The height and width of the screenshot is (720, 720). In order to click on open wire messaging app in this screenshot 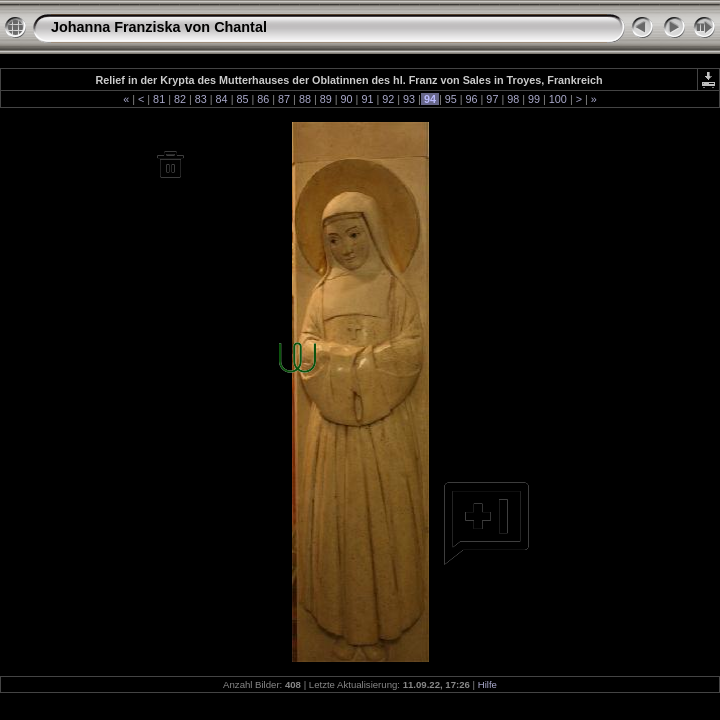, I will do `click(297, 357)`.